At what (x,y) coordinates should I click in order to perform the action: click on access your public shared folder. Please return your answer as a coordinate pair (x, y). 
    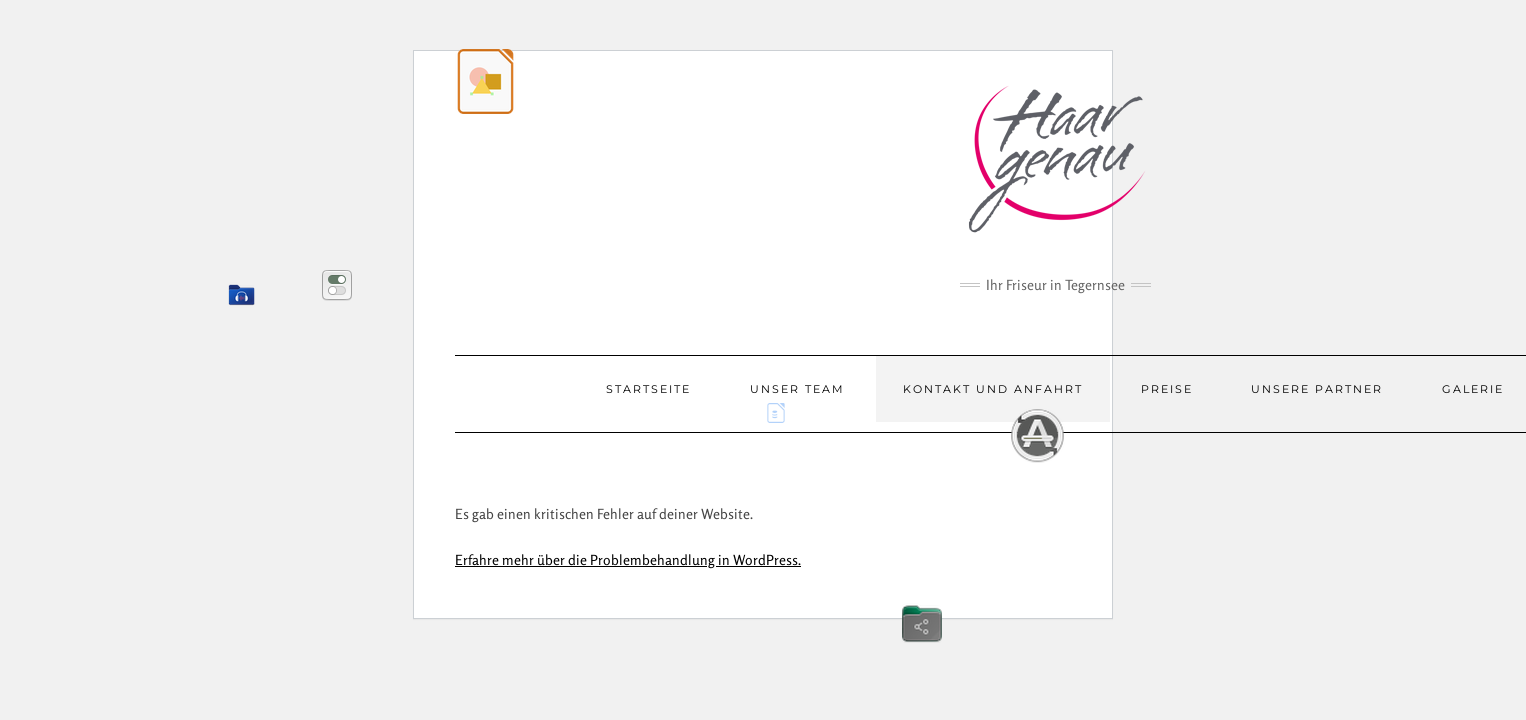
    Looking at the image, I should click on (922, 623).